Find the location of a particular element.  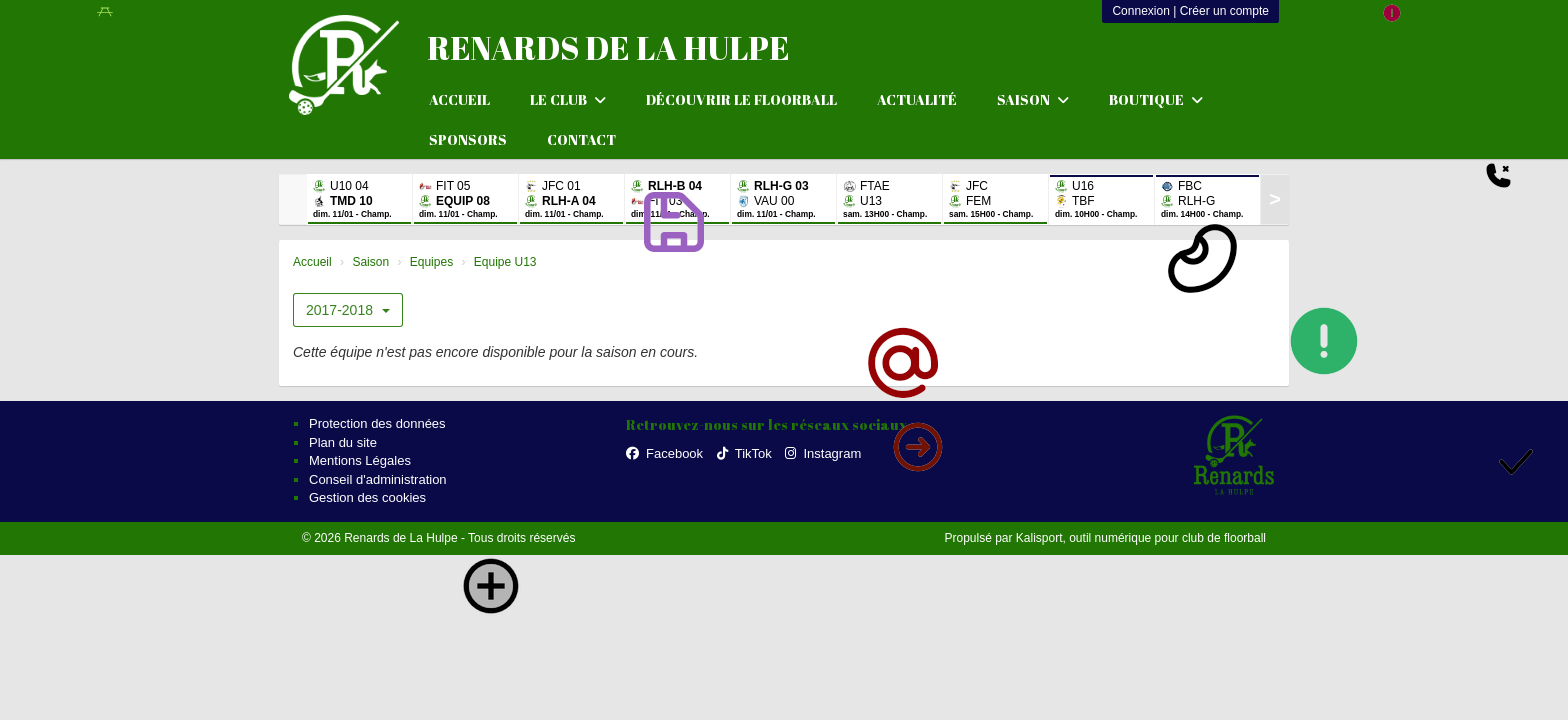

add a new item or element is located at coordinates (491, 586).